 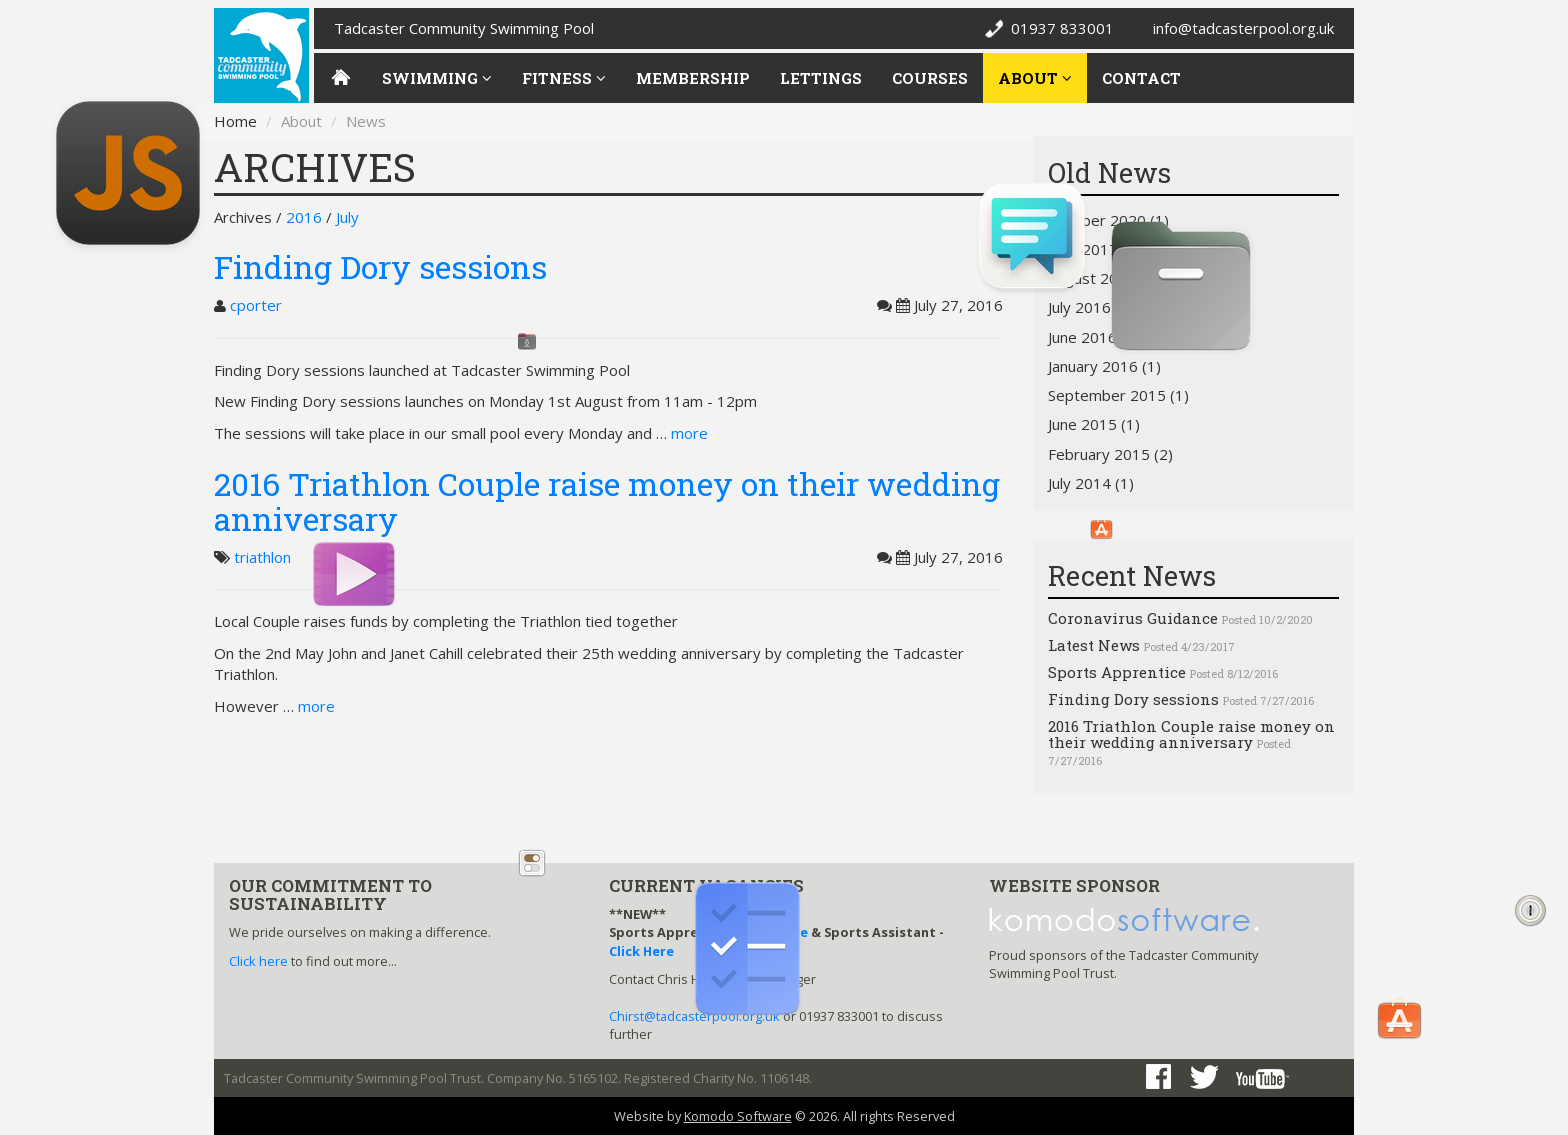 I want to click on open media player application, so click(x=354, y=574).